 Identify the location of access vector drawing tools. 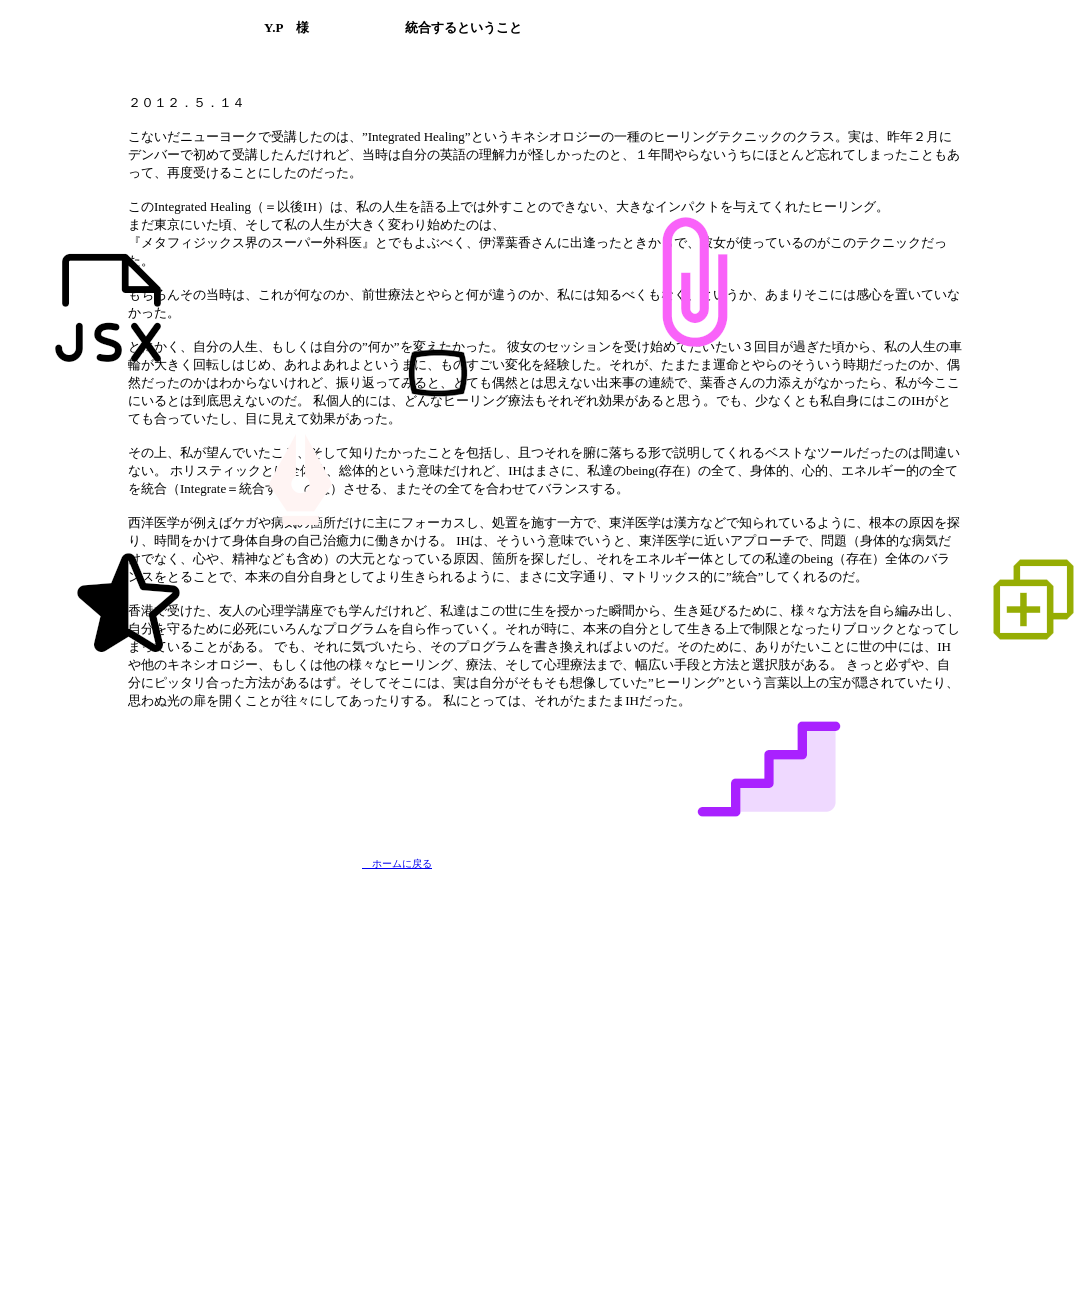
(300, 479).